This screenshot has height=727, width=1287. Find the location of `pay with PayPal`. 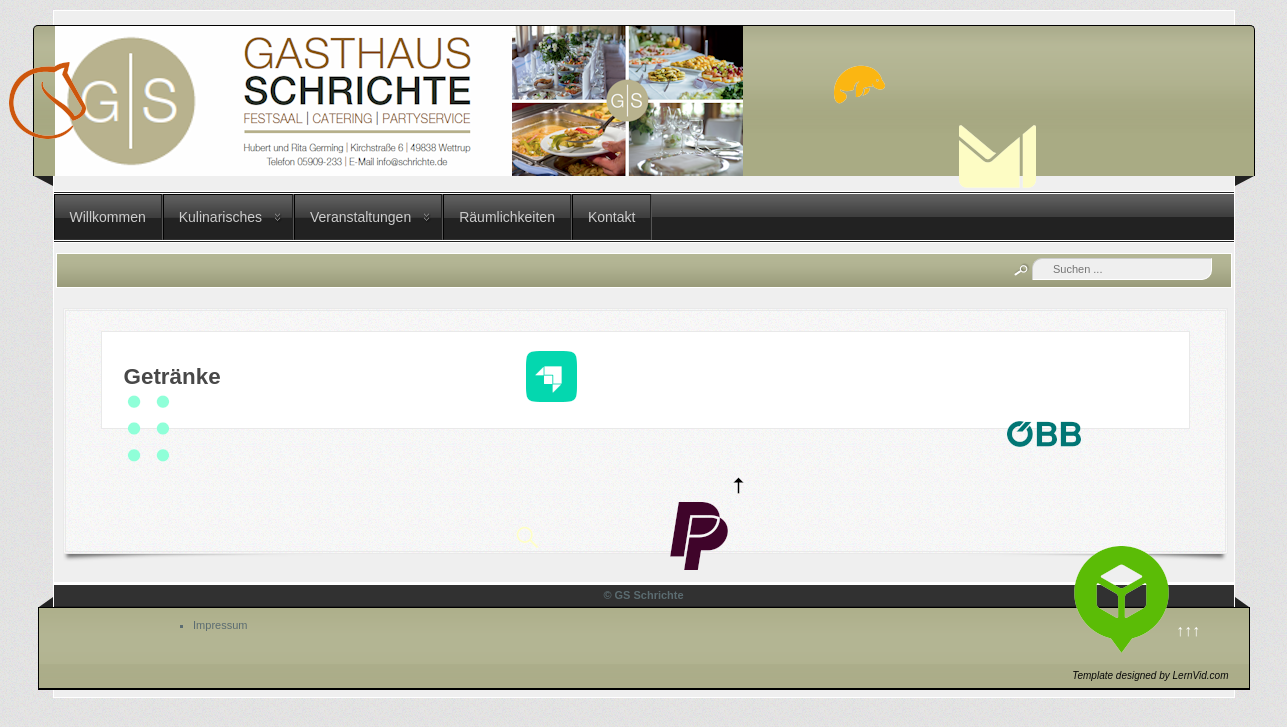

pay with PayPal is located at coordinates (699, 536).